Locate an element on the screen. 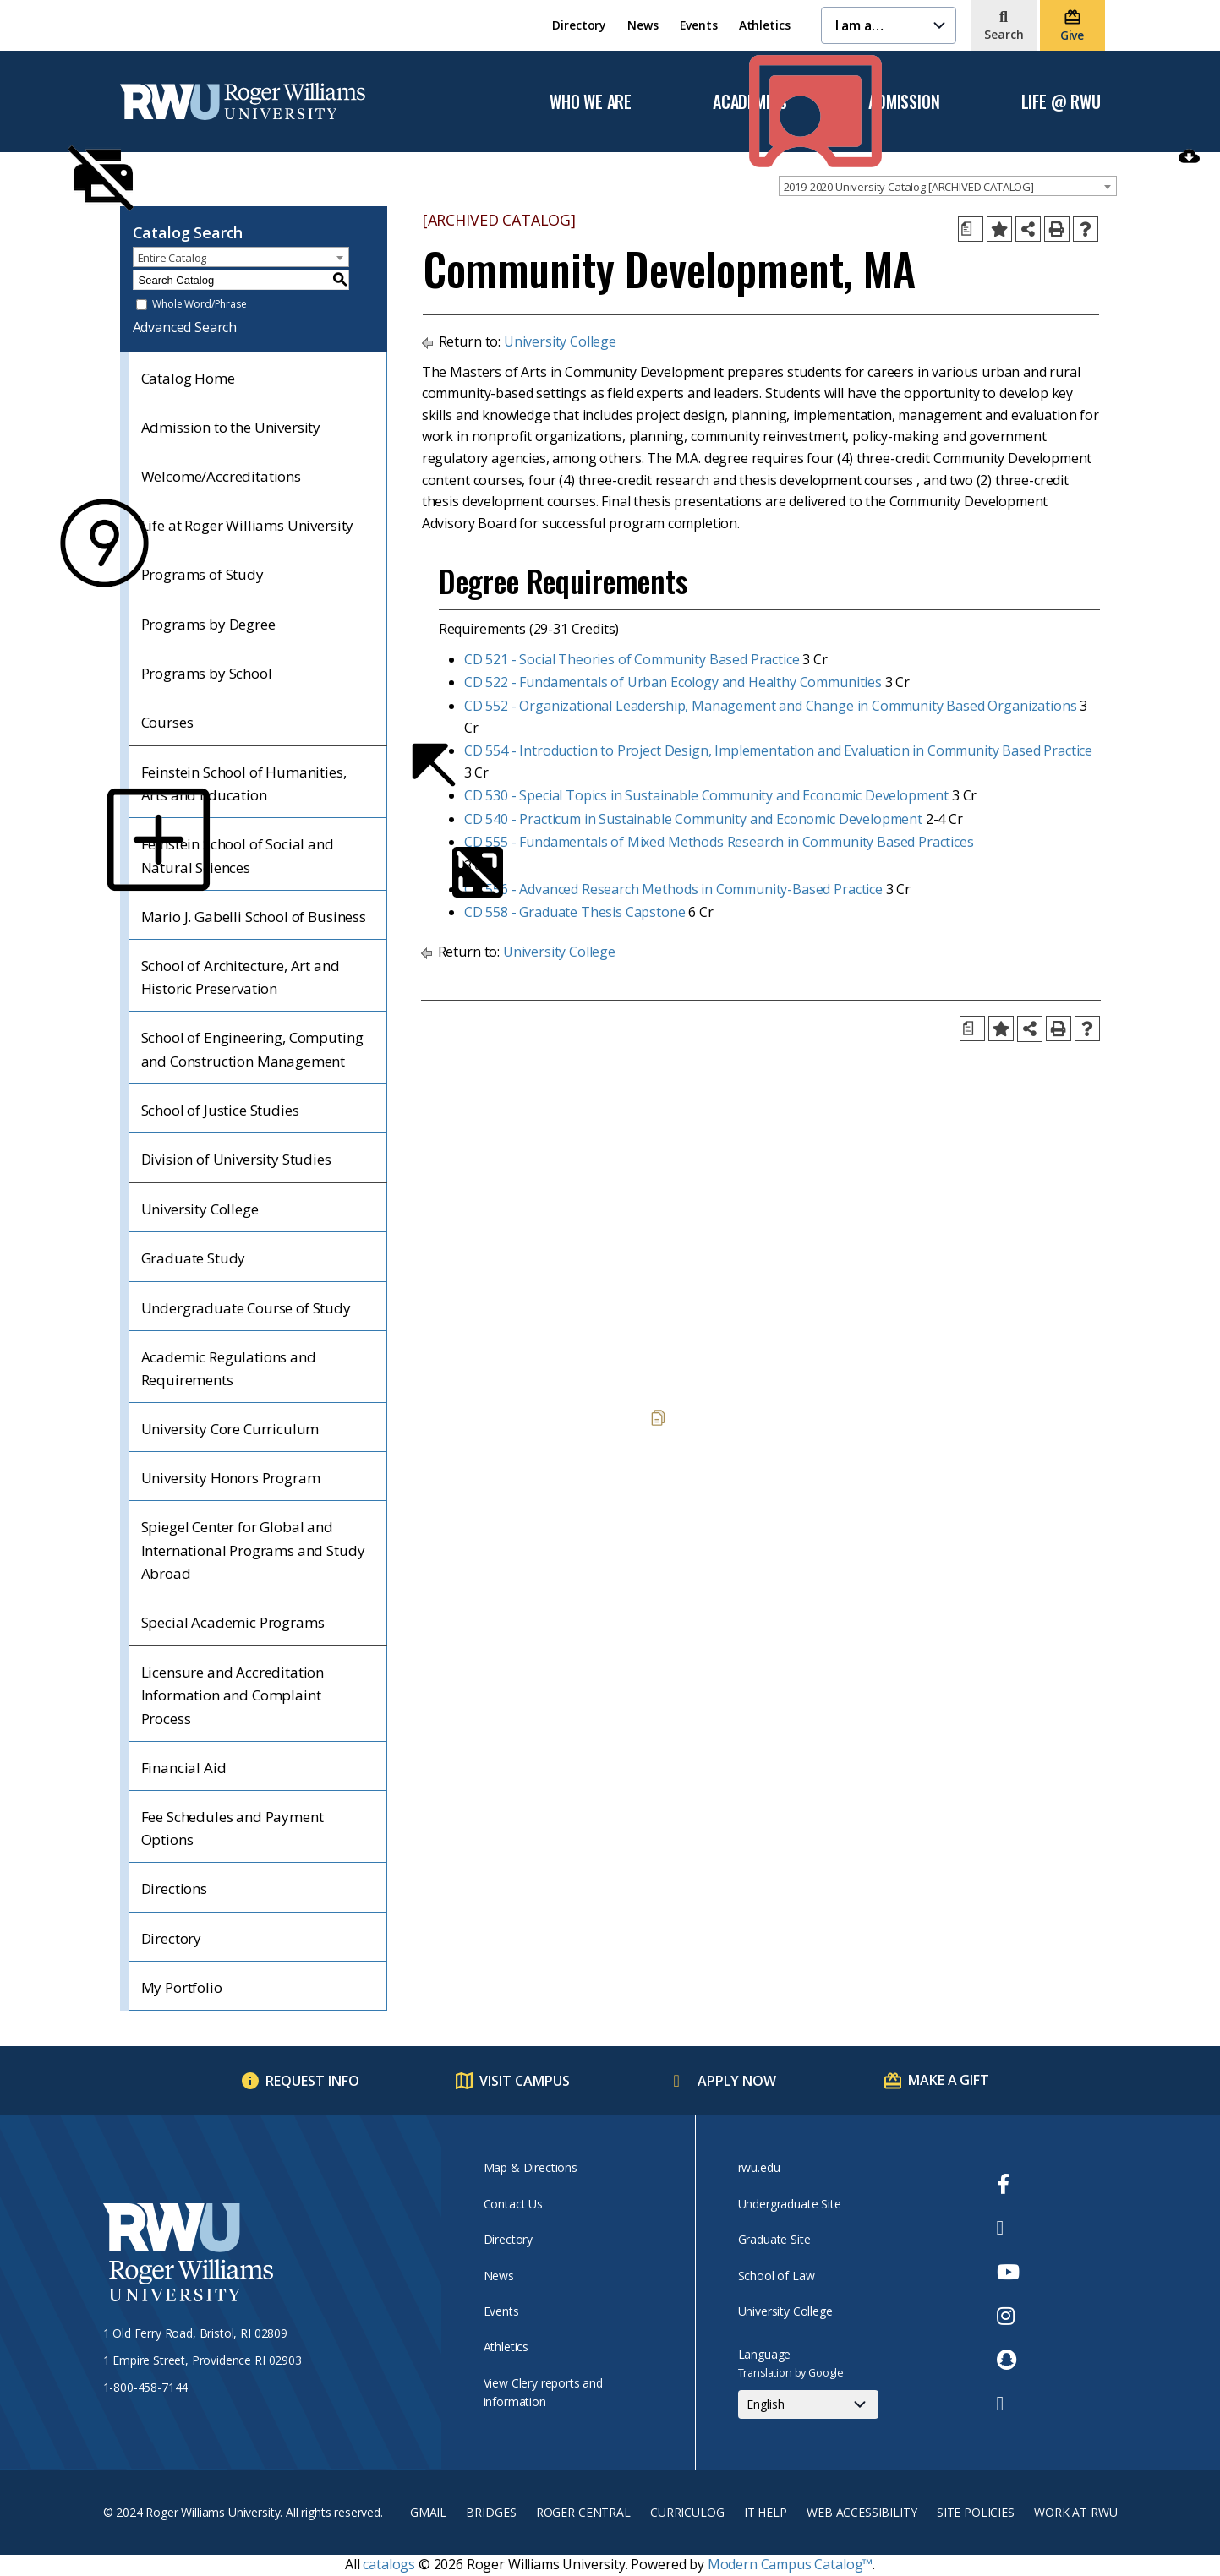  view all files or documents is located at coordinates (658, 1417).